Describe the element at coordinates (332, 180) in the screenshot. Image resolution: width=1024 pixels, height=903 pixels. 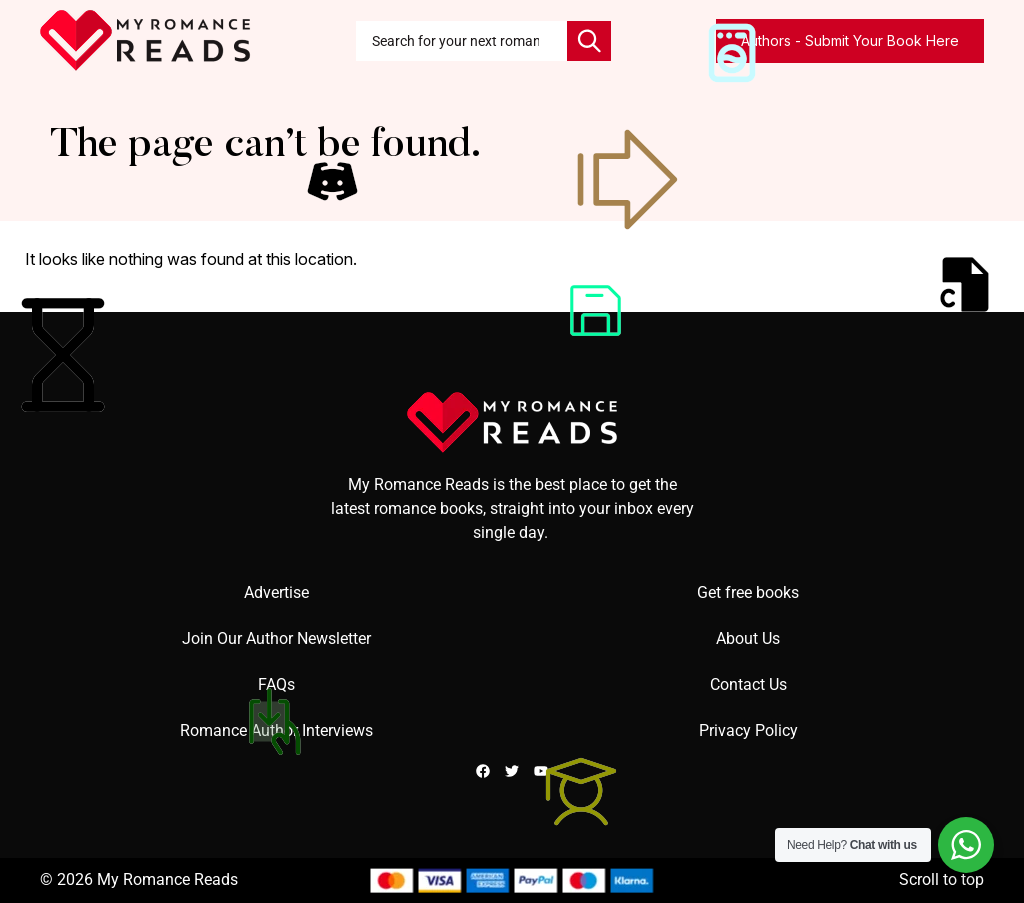
I see `open Discord app` at that location.